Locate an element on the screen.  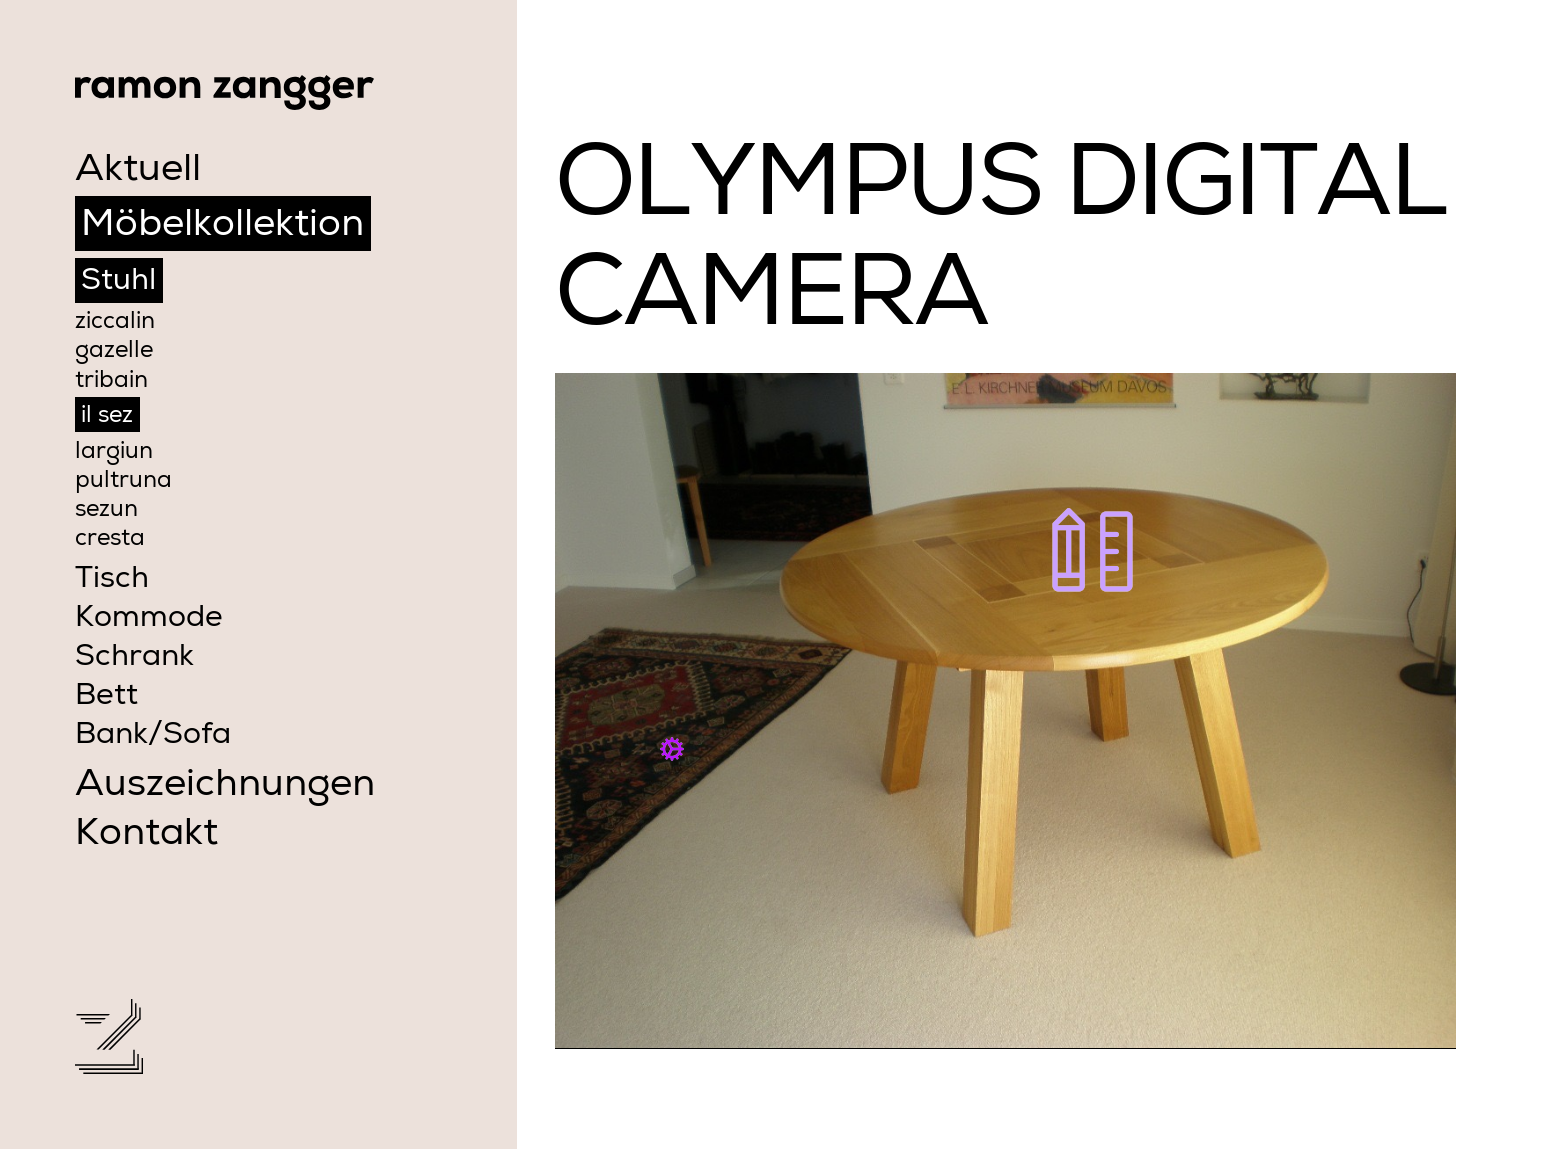
access design or editing tools is located at coordinates (1092, 551).